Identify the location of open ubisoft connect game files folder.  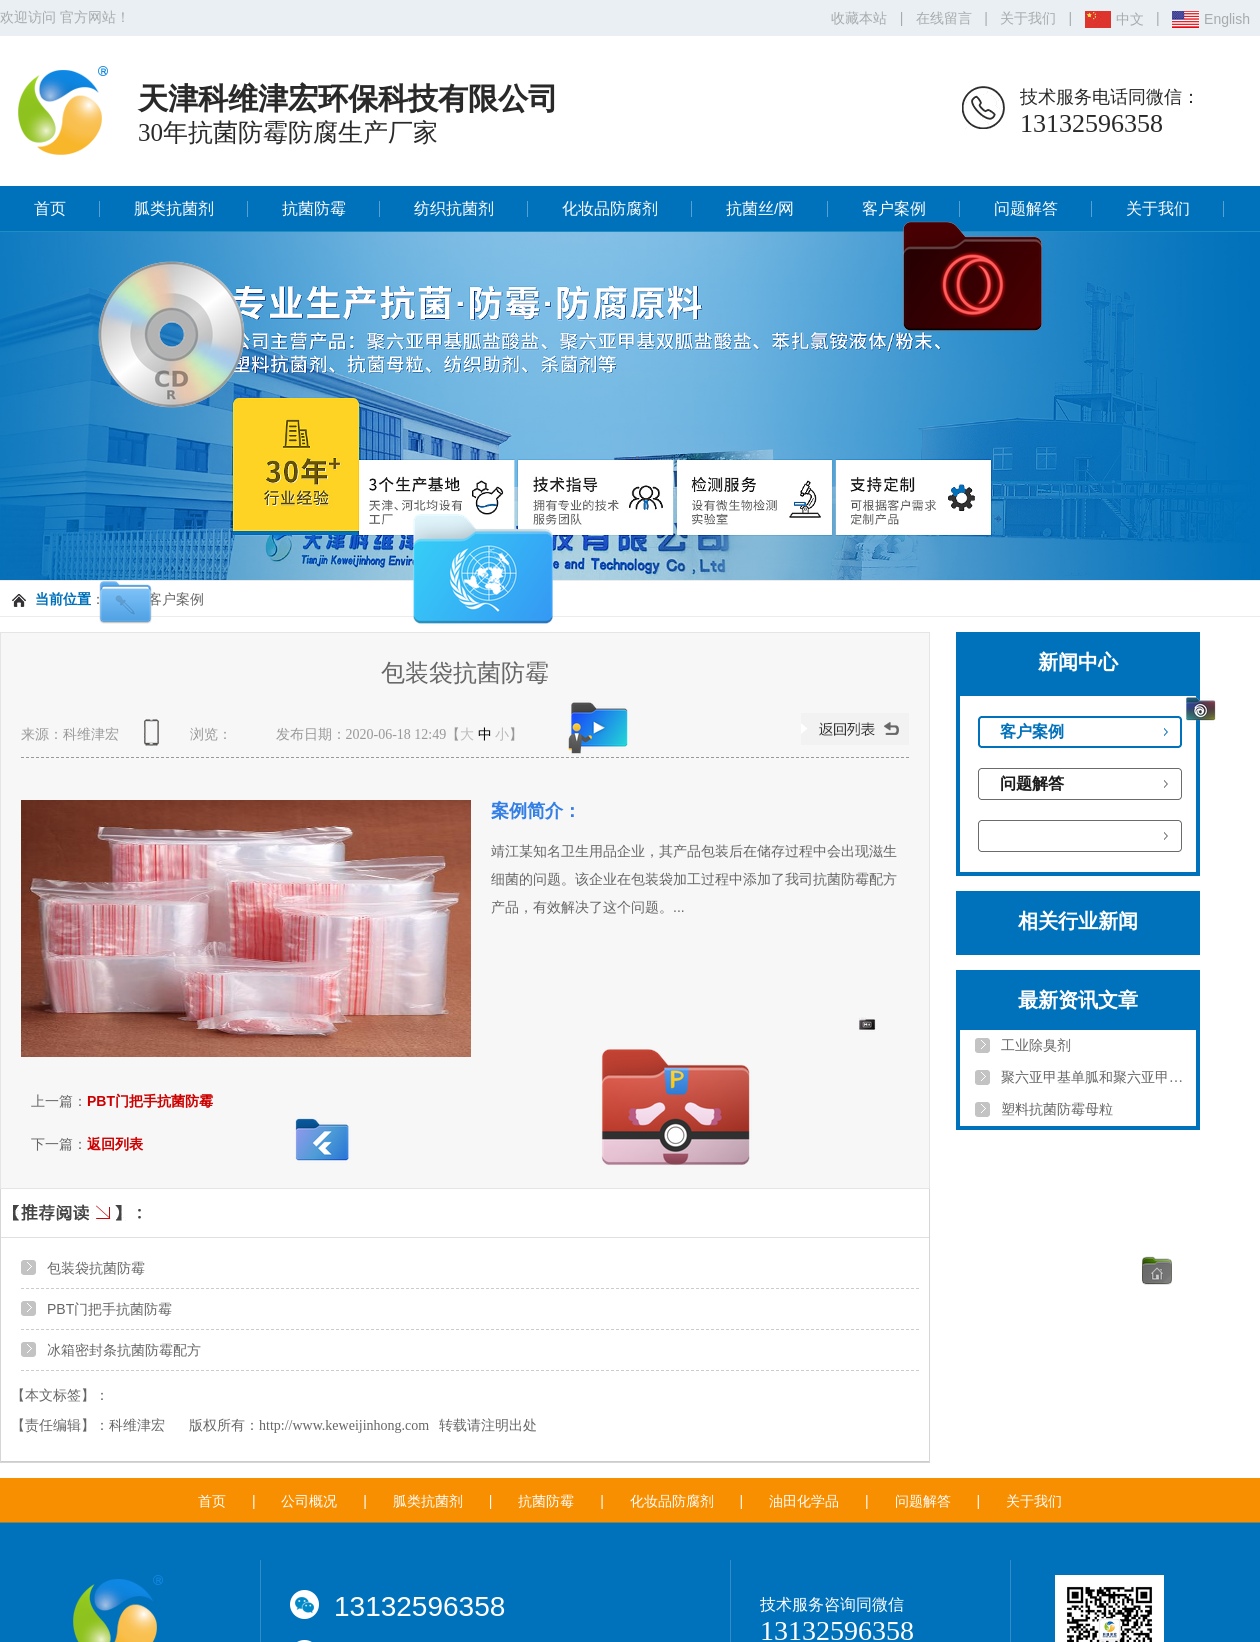
(1200, 709).